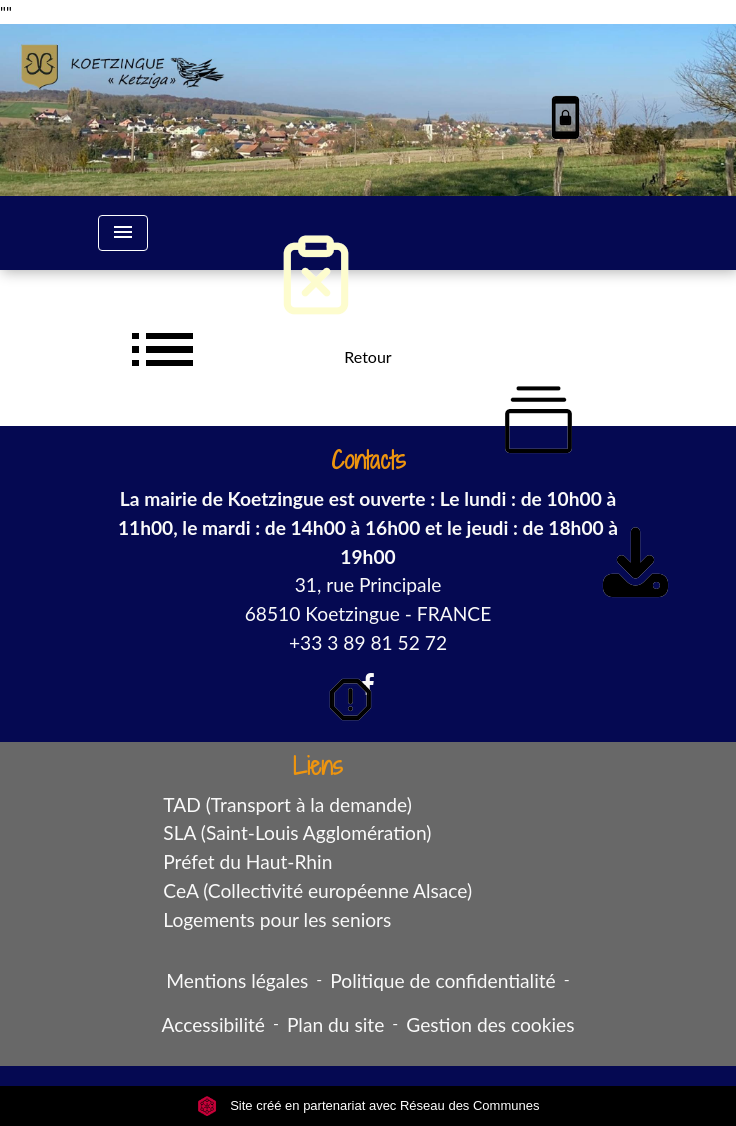 This screenshot has height=1126, width=736. What do you see at coordinates (350, 699) in the screenshot?
I see `indicates an email error or delivery failure` at bounding box center [350, 699].